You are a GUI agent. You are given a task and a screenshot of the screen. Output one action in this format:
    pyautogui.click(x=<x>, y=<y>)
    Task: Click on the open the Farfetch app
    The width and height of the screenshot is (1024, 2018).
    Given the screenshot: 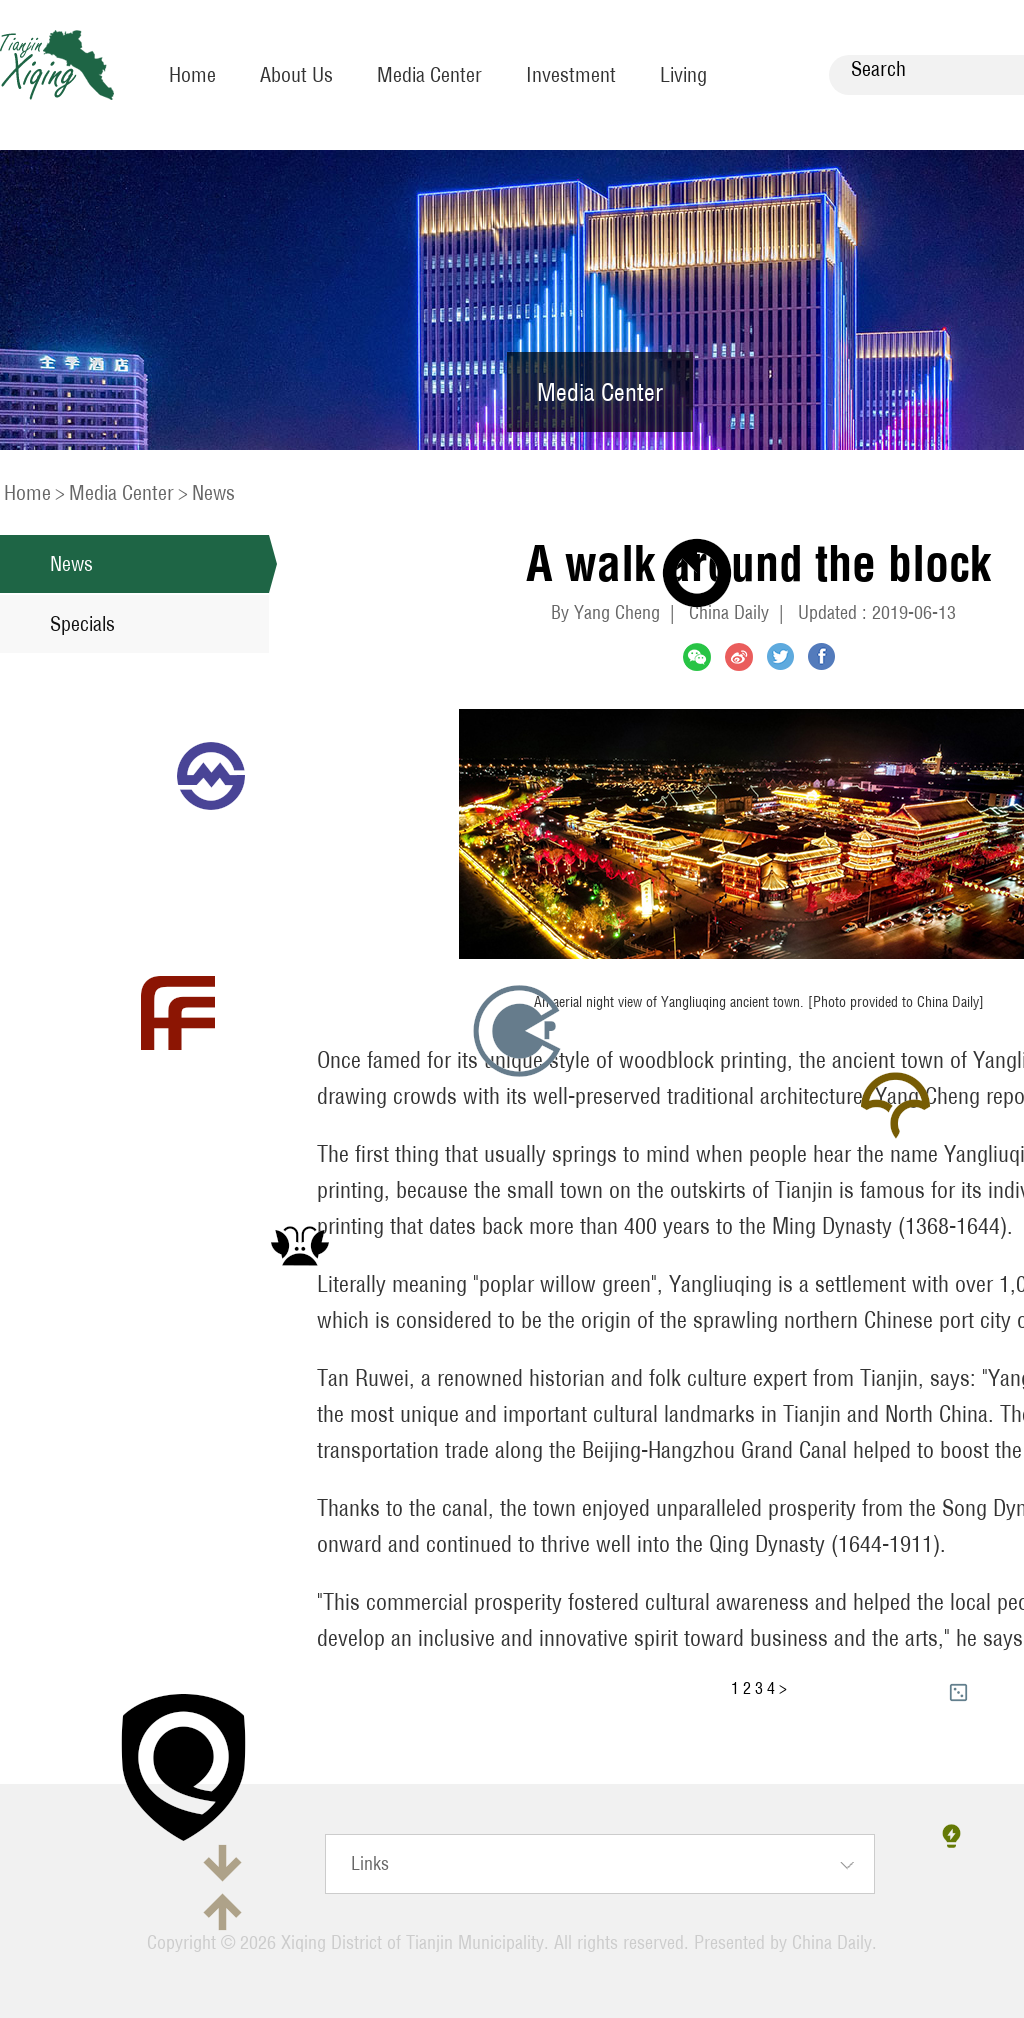 What is the action you would take?
    pyautogui.click(x=178, y=1013)
    